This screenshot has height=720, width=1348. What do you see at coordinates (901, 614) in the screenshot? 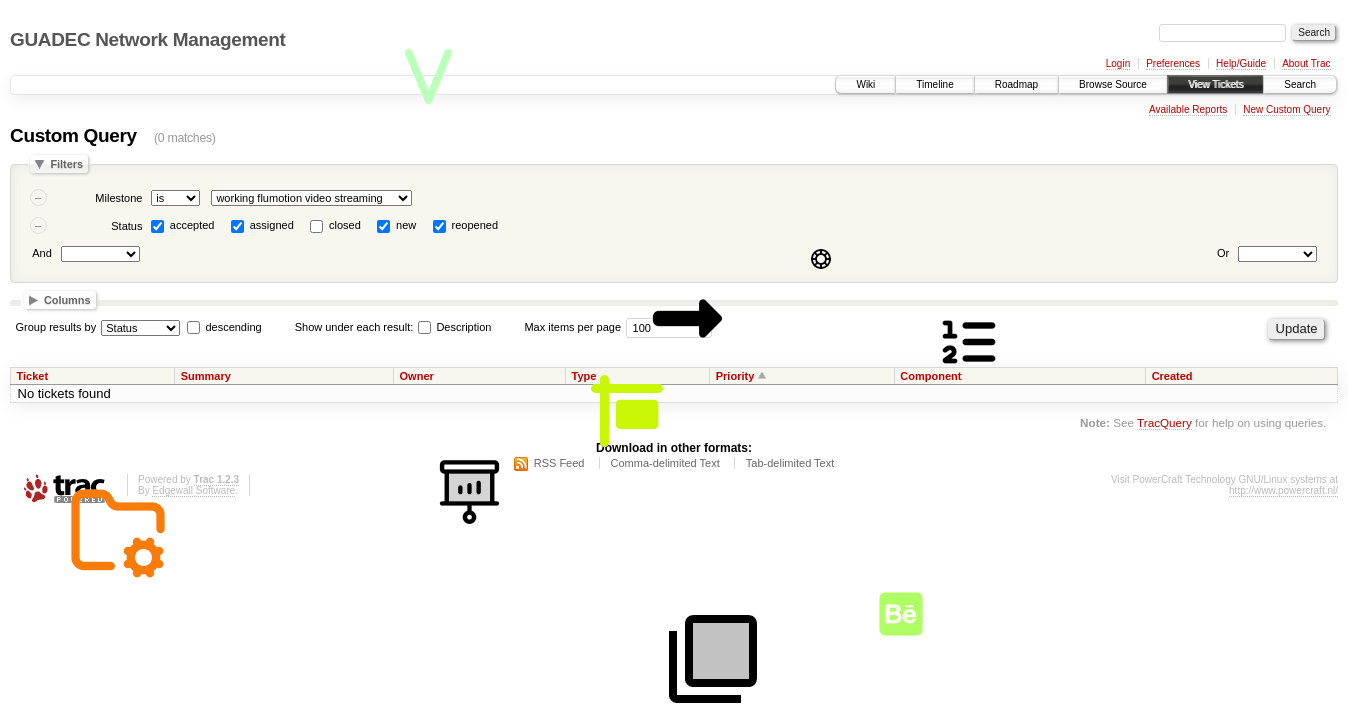
I see `visit Behance profile or portfolio` at bounding box center [901, 614].